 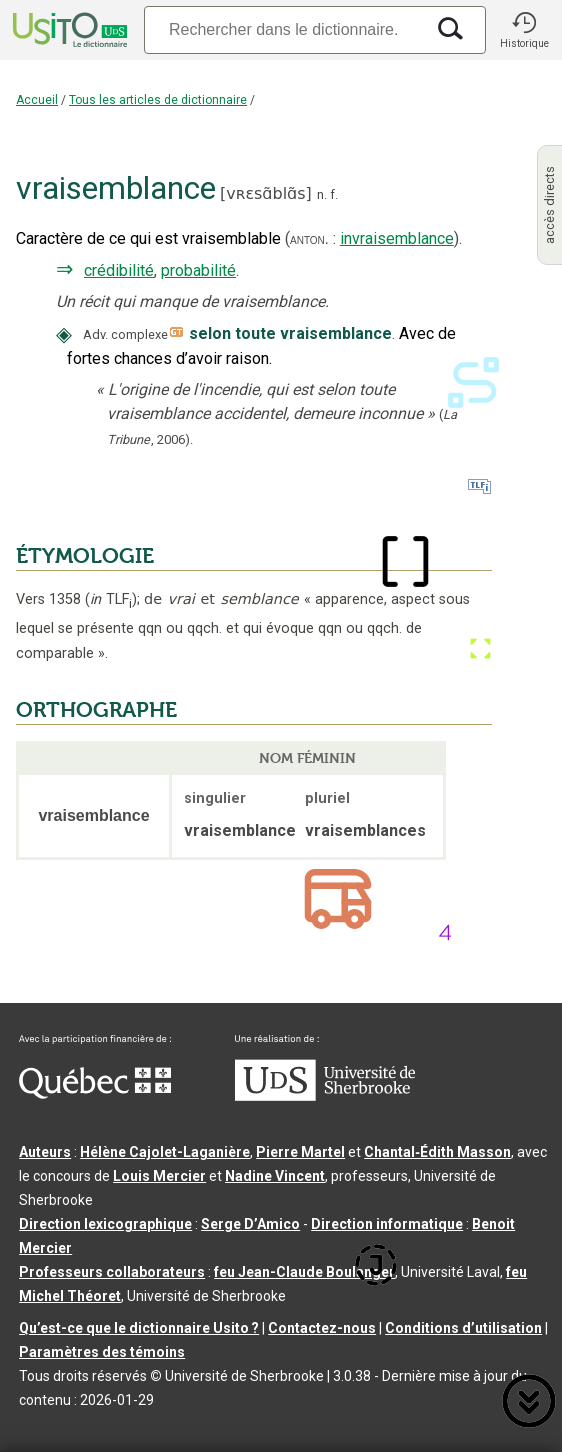 What do you see at coordinates (376, 1265) in the screenshot?
I see `indicates a pending or in-progress item labeled "J"` at bounding box center [376, 1265].